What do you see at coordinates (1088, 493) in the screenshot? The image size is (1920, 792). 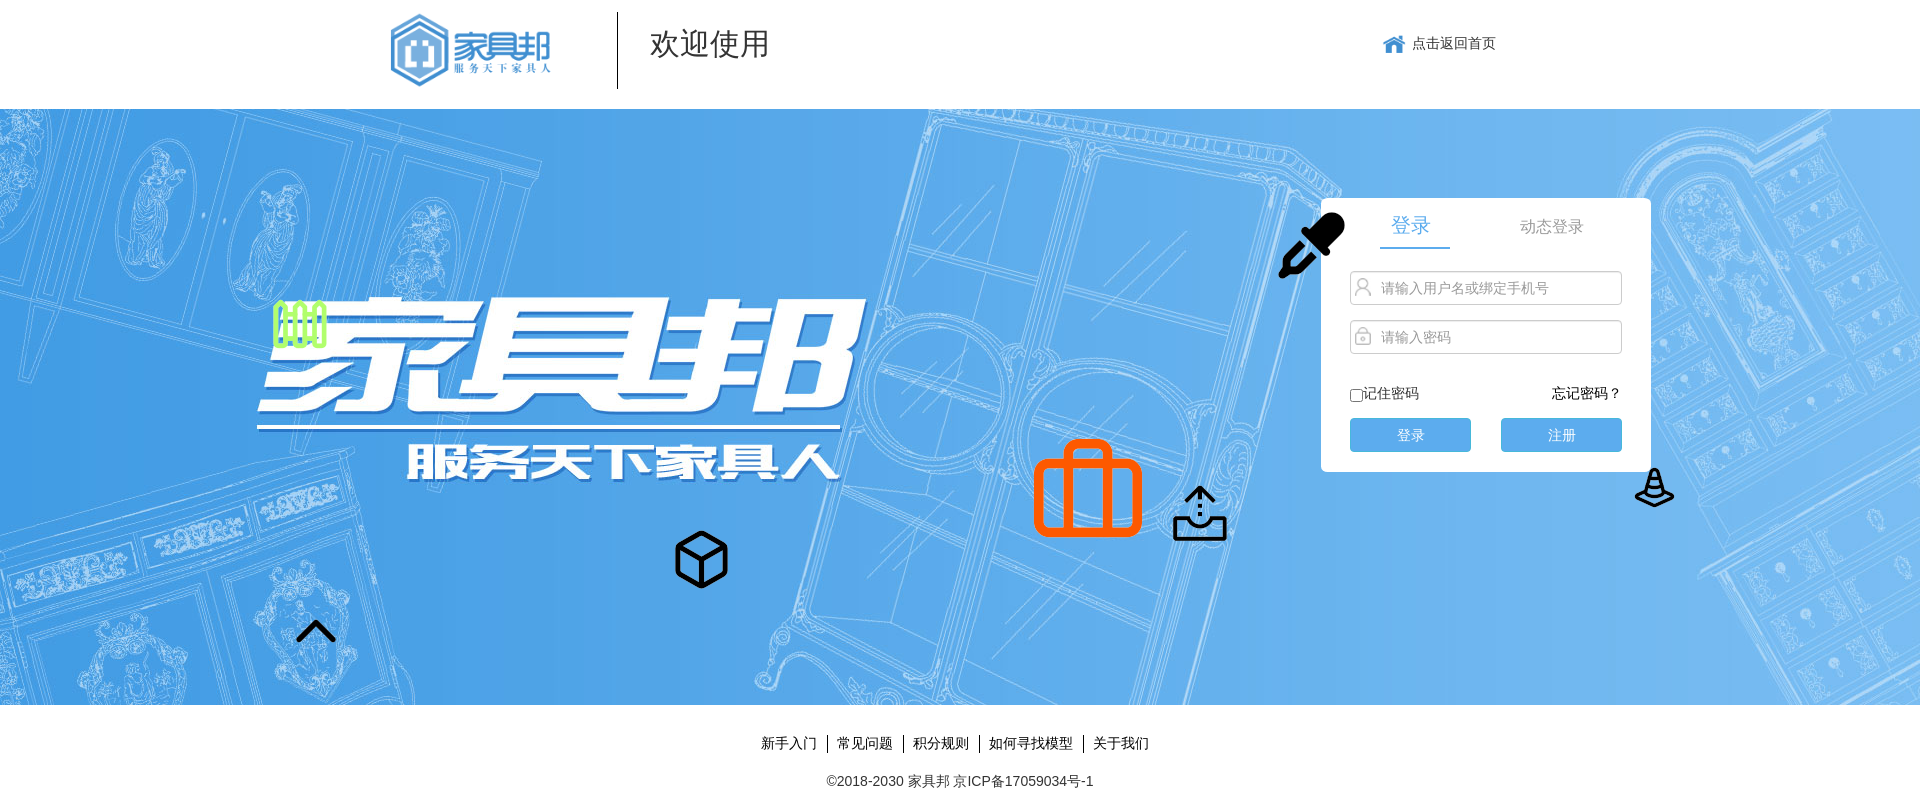 I see `access work or business-related features` at bounding box center [1088, 493].